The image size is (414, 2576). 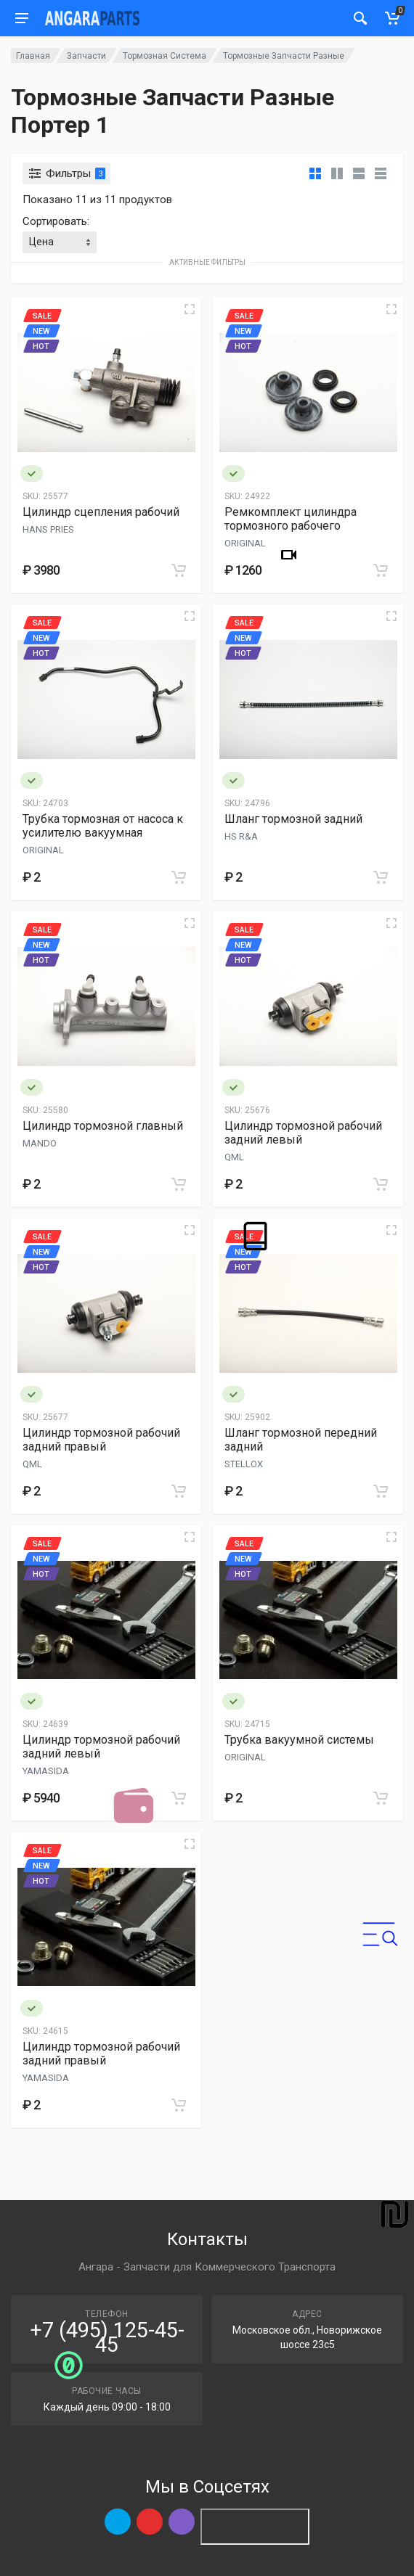 I want to click on creative commons zero (CC0) public domain license, so click(x=68, y=2365).